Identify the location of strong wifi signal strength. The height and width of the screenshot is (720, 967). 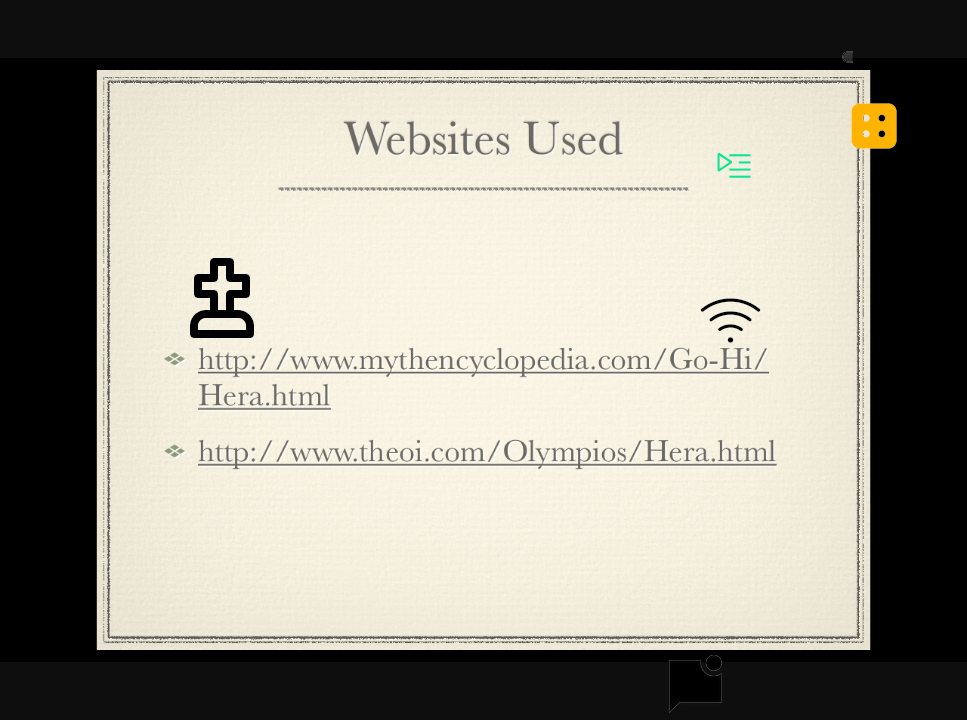
(730, 319).